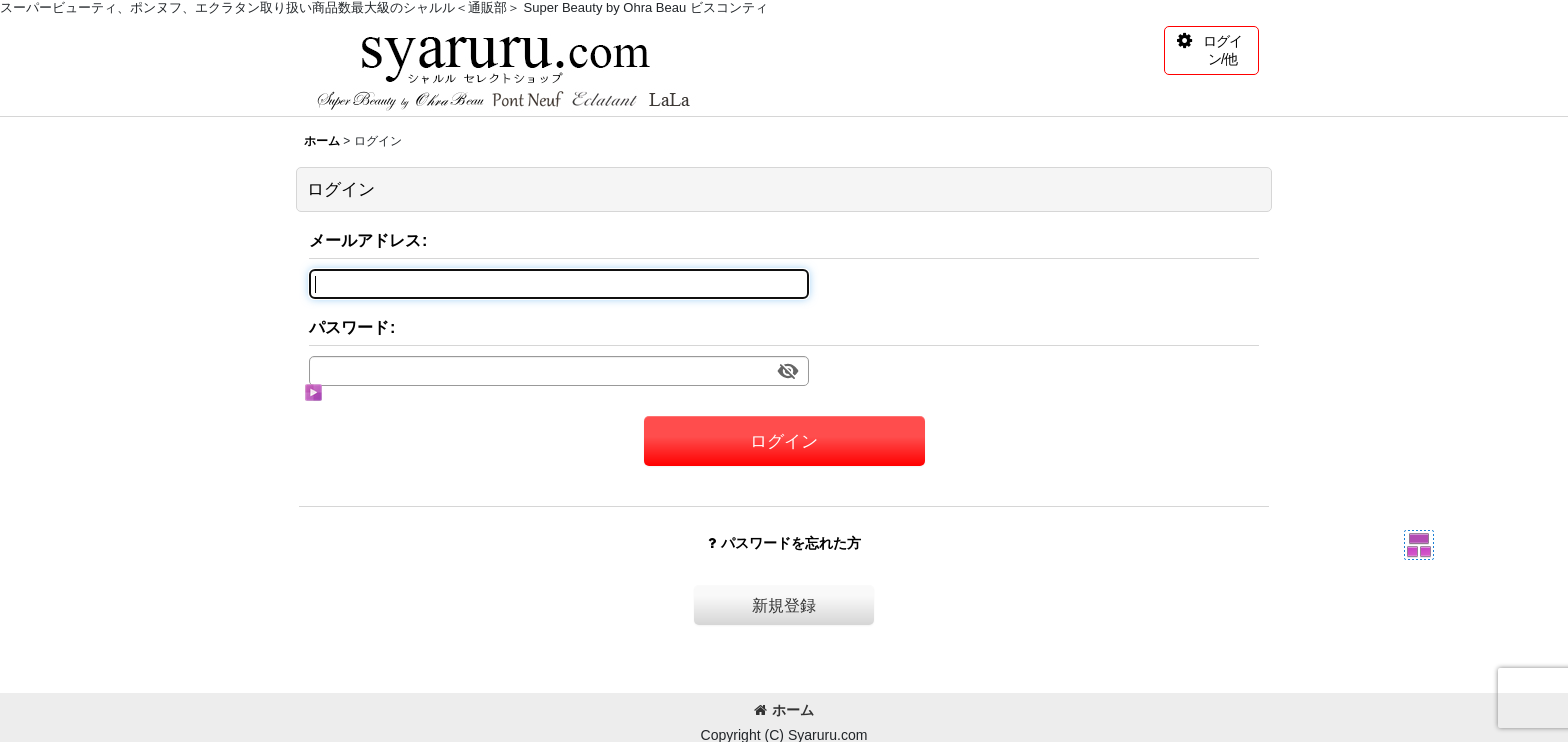  What do you see at coordinates (1419, 545) in the screenshot?
I see `select all items in the current view` at bounding box center [1419, 545].